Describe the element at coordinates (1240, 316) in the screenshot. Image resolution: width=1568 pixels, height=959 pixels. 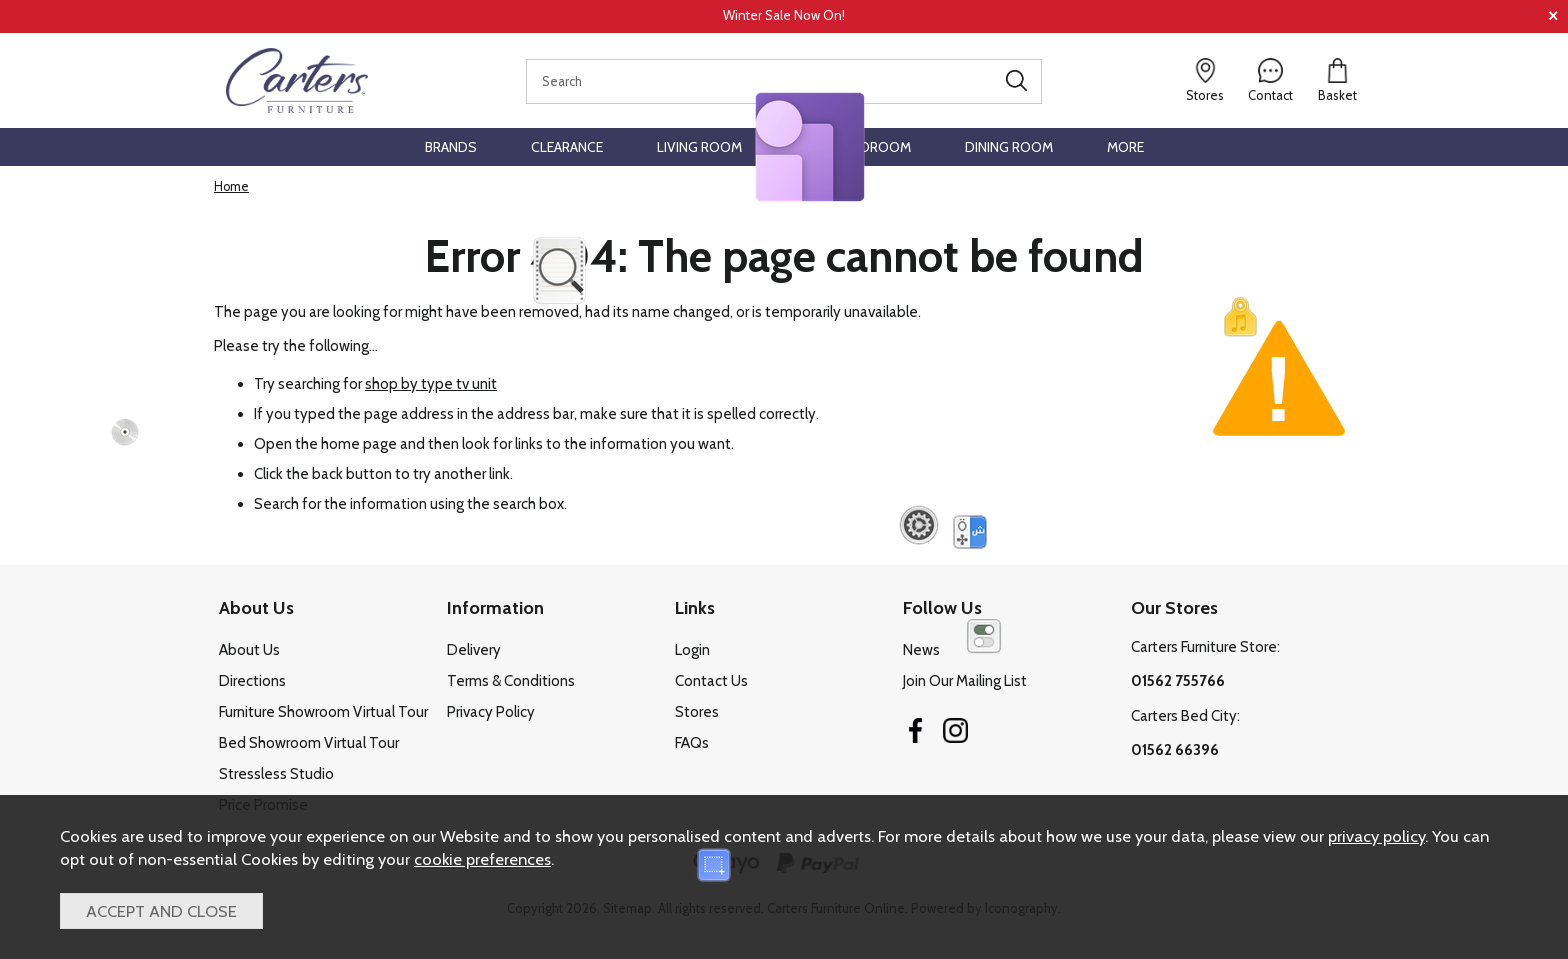
I see `open EarTag music tagging application` at that location.